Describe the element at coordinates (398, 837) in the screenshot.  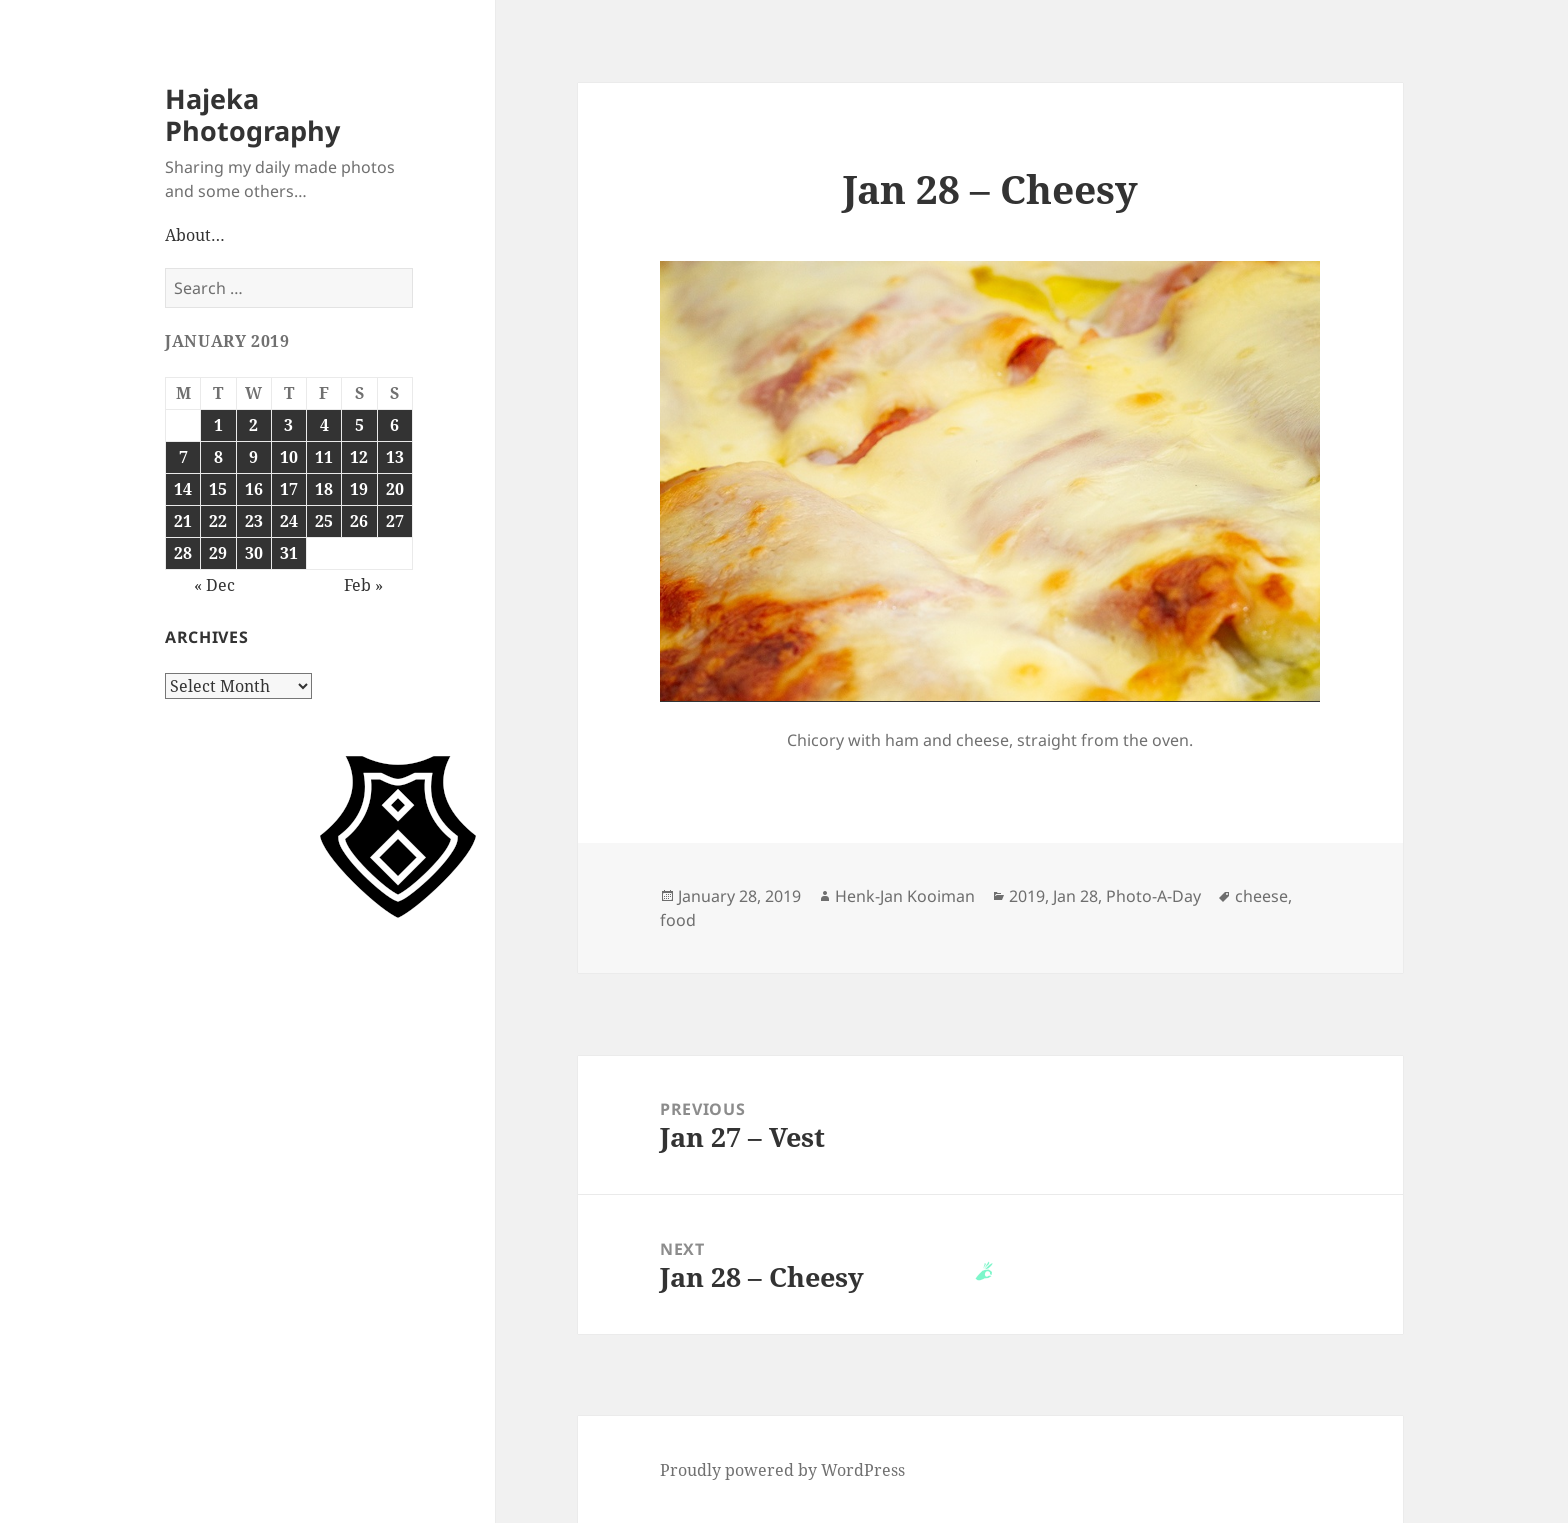
I see `activate dragon shield defense ability` at that location.